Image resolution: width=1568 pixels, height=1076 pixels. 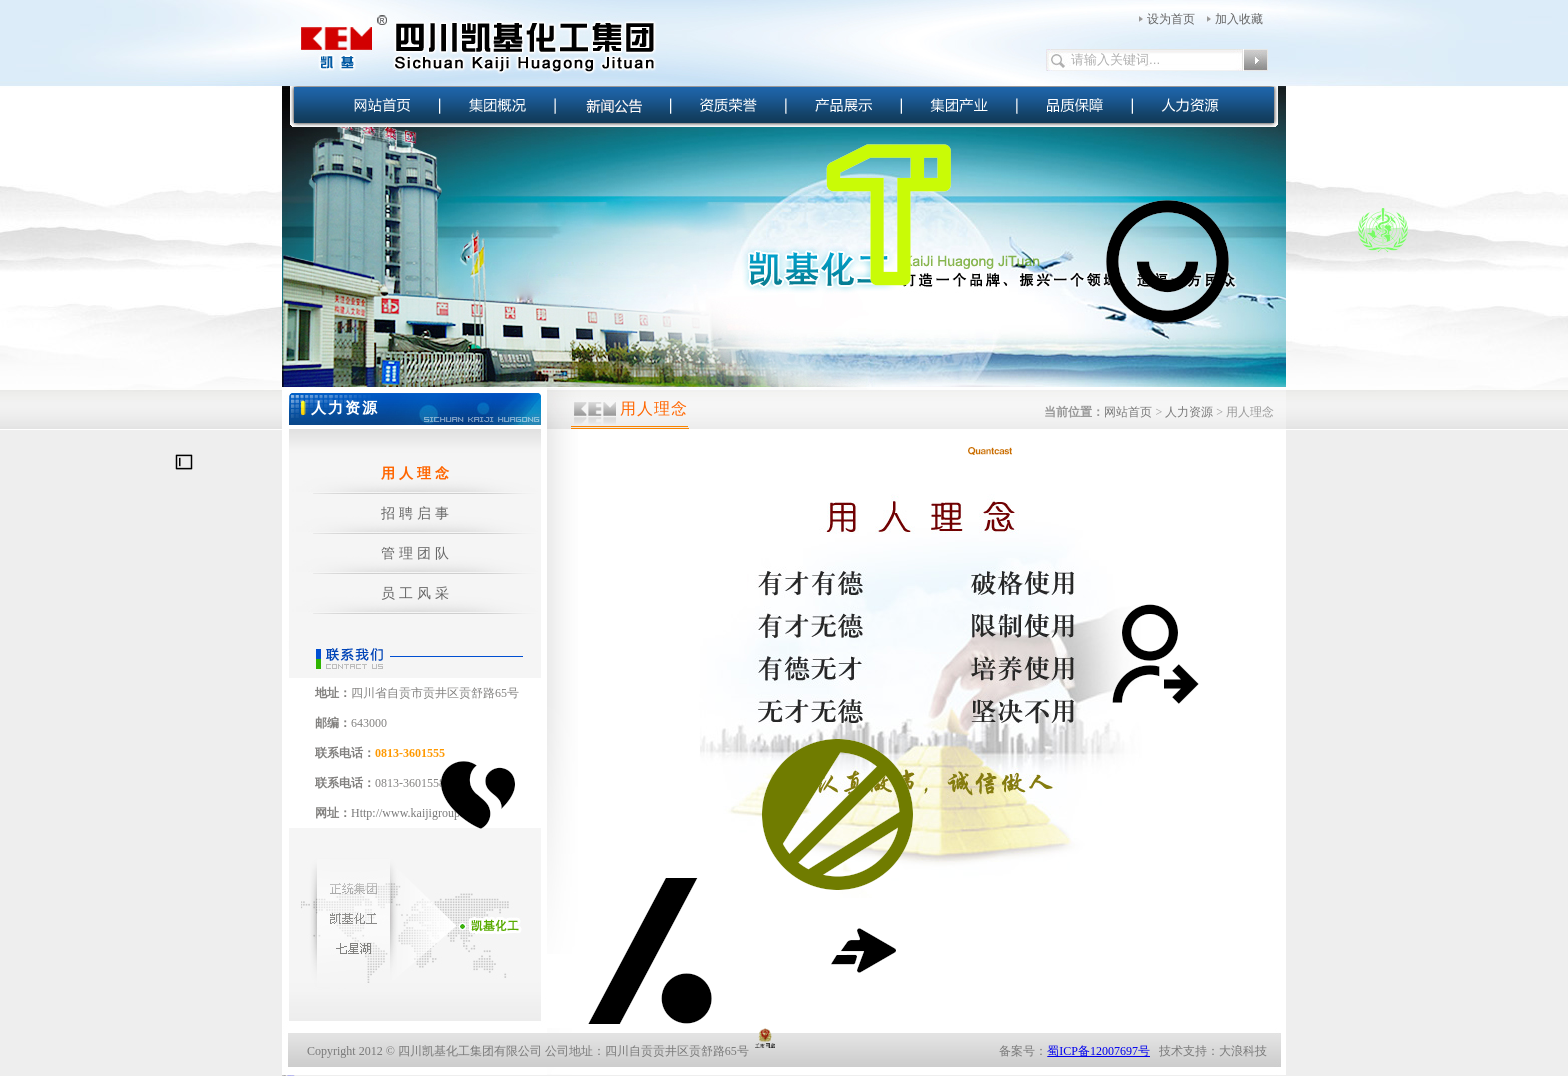 What do you see at coordinates (837, 814) in the screenshot?
I see `ESL Gaming logo` at bounding box center [837, 814].